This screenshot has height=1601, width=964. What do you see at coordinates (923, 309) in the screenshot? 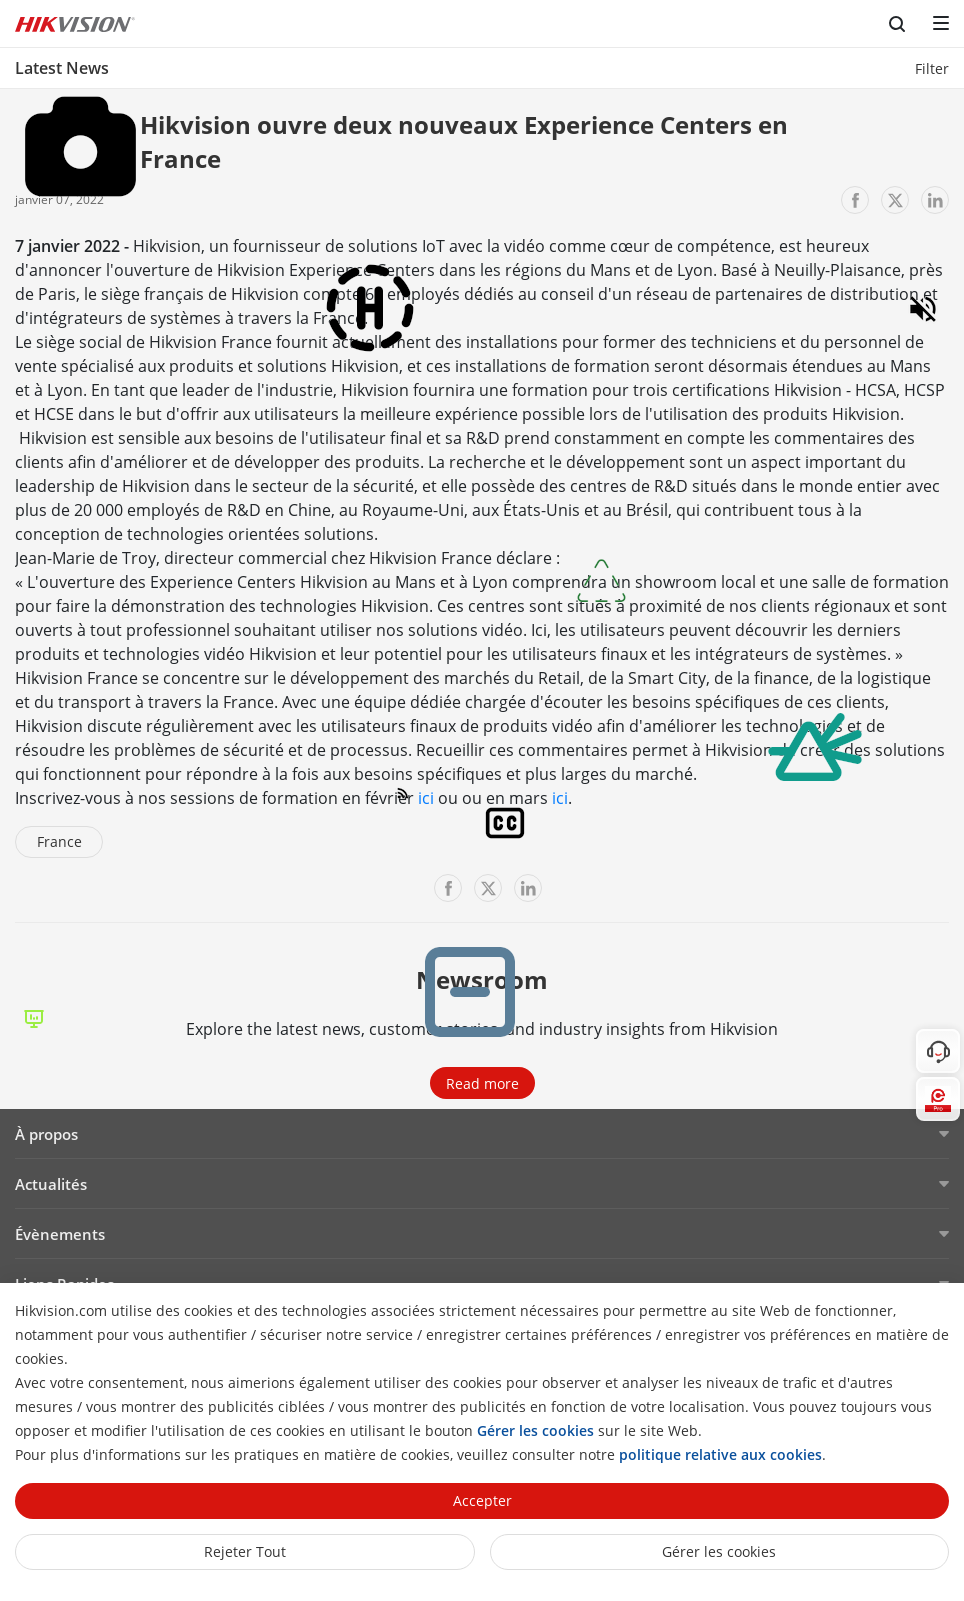
I see `mute audio or sound` at bounding box center [923, 309].